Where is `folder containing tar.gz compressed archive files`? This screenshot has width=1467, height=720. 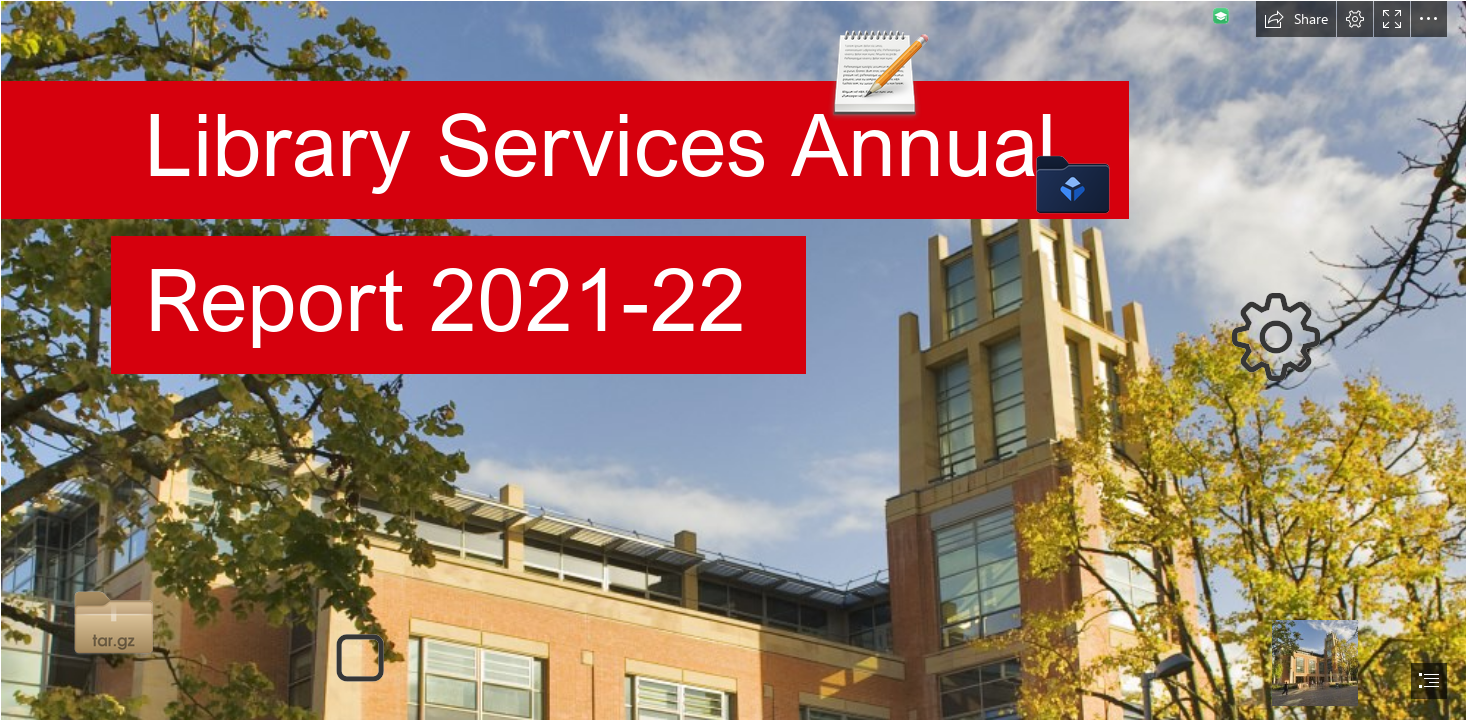 folder containing tar.gz compressed archive files is located at coordinates (113, 624).